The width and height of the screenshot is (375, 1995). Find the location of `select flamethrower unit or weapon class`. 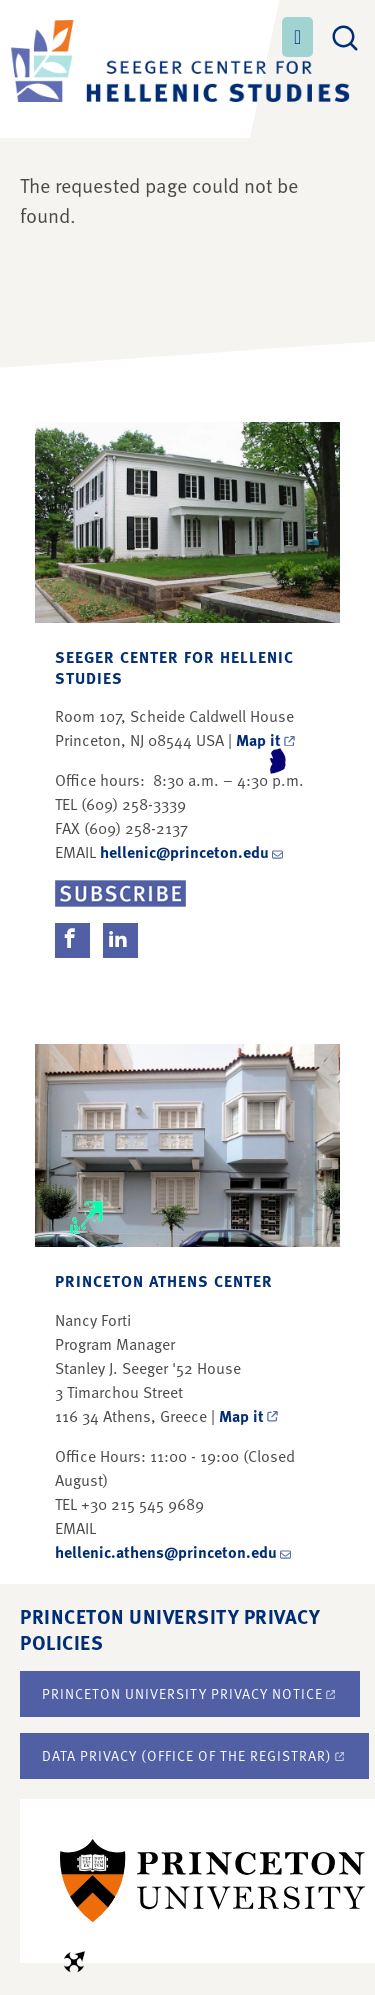

select flamethrower unit or weapon class is located at coordinates (86, 1217).